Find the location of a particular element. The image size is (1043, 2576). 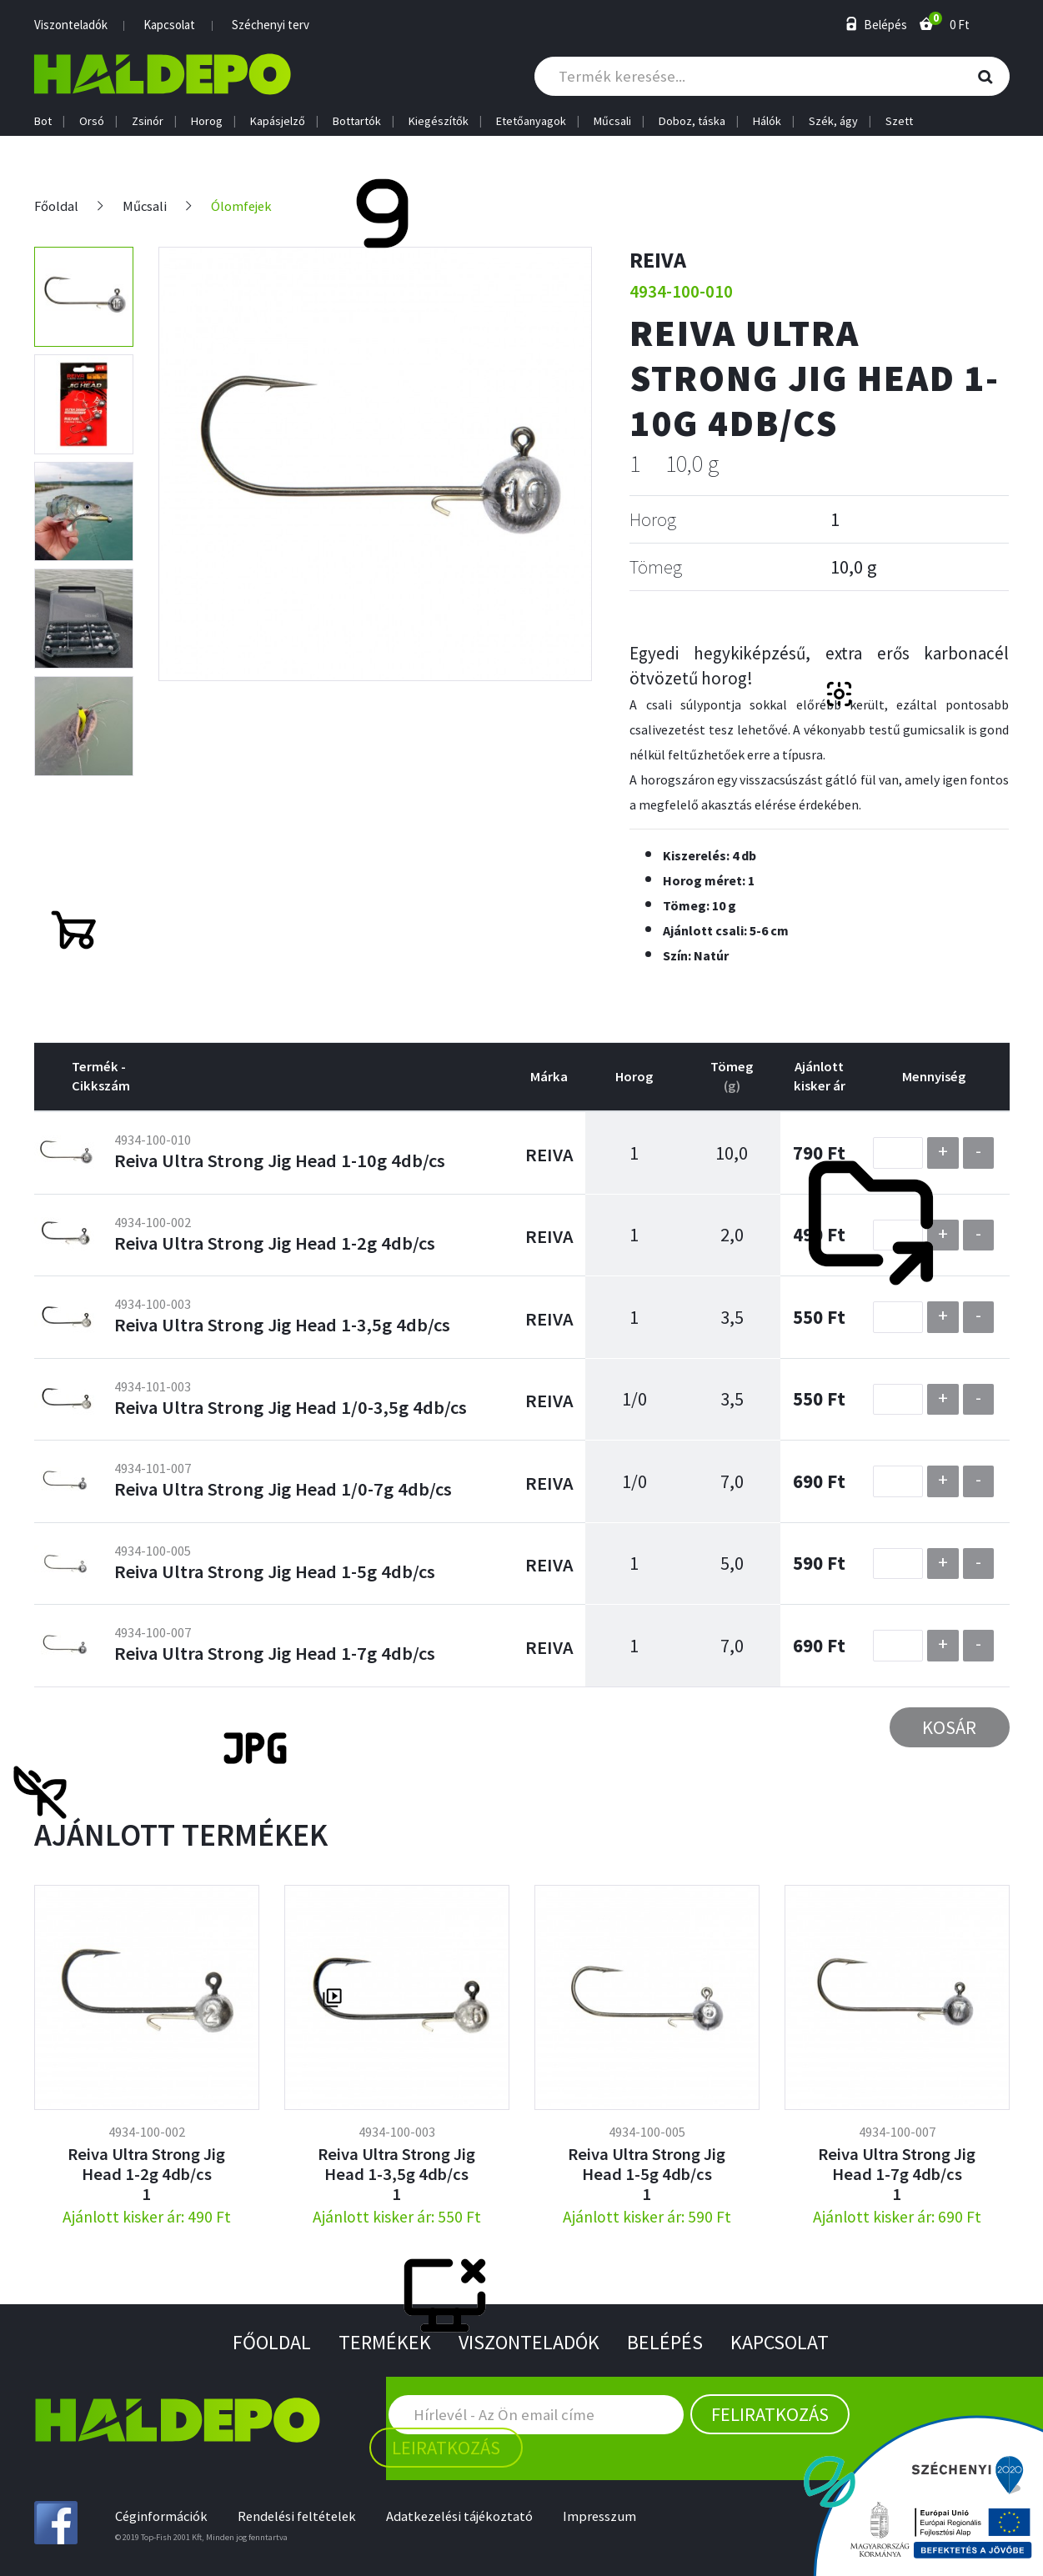

activate camera or photo sensor is located at coordinates (839, 694).